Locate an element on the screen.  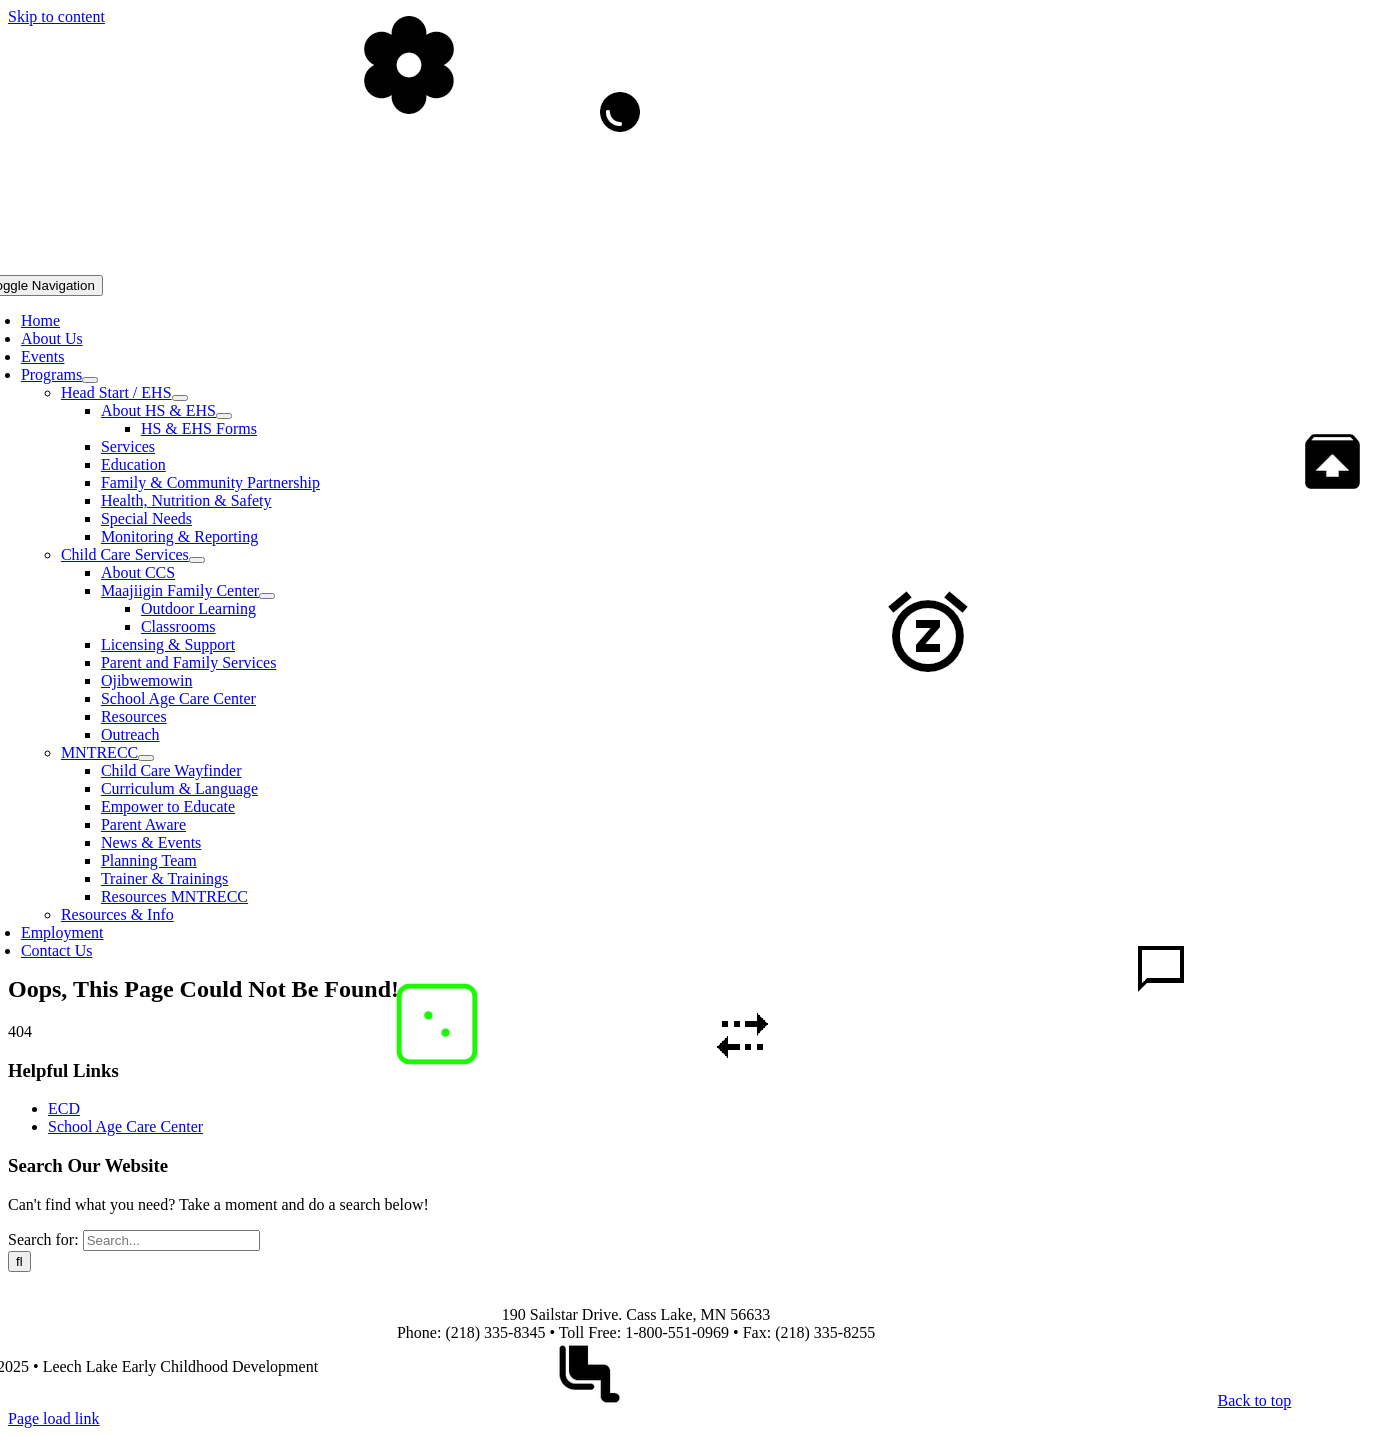
standard legroom seat option is located at coordinates (588, 1374).